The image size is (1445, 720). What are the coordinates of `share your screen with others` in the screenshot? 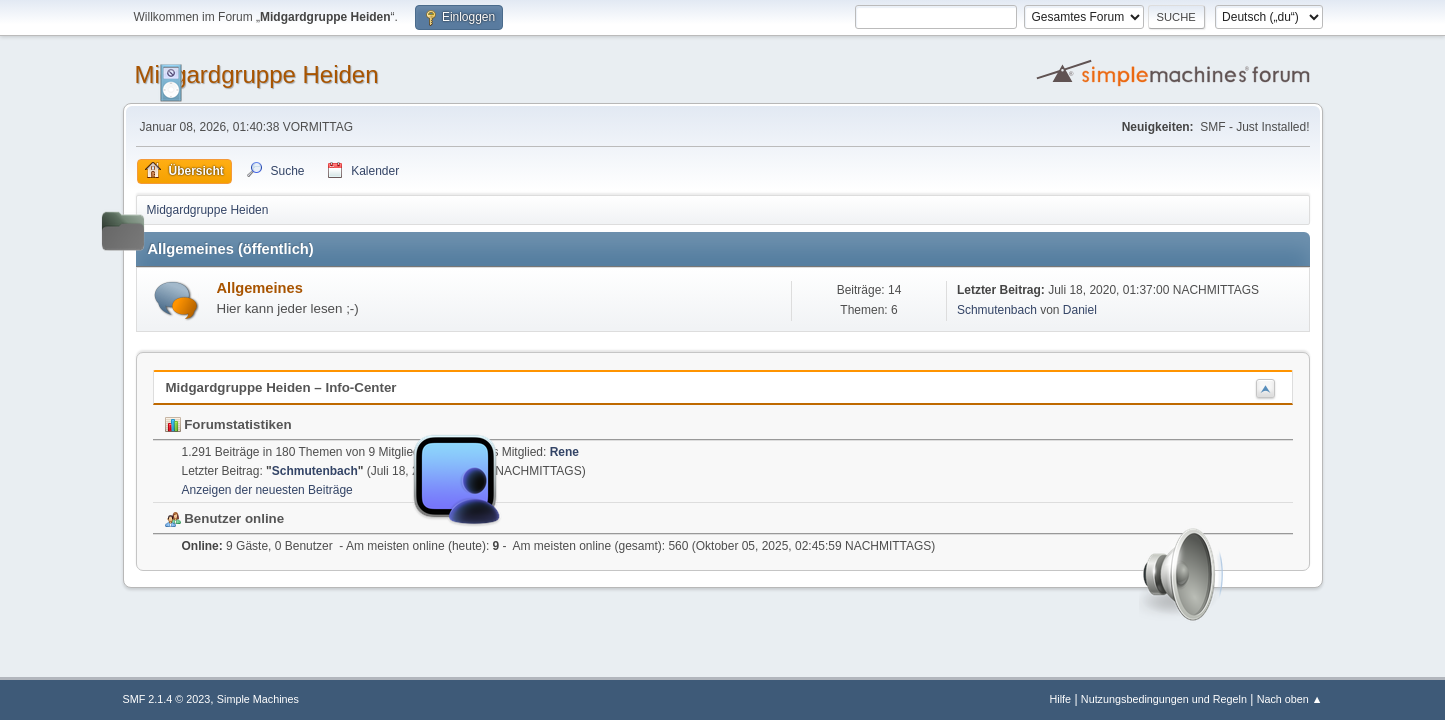 It's located at (455, 476).